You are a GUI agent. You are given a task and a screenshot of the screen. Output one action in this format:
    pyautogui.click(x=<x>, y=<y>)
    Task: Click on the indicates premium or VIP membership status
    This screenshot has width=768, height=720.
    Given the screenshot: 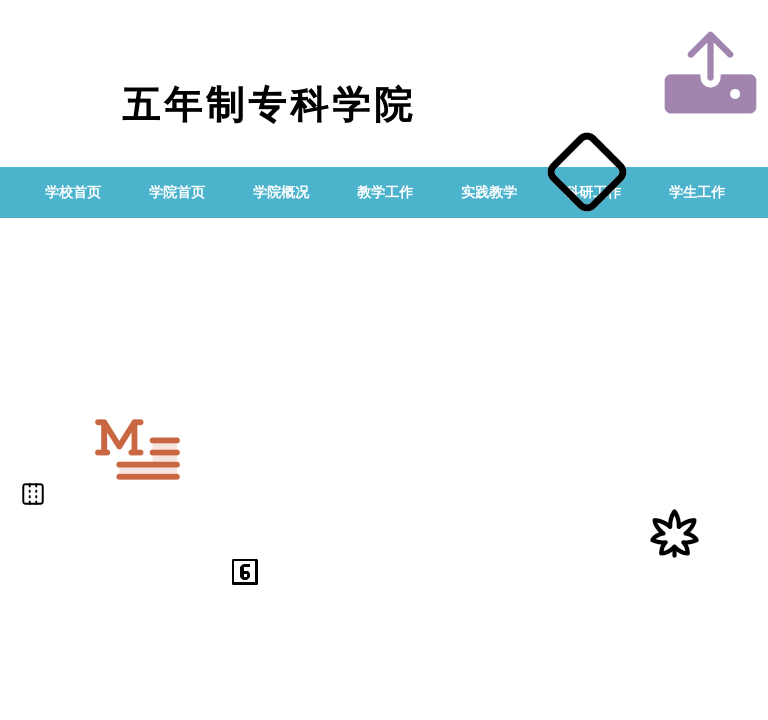 What is the action you would take?
    pyautogui.click(x=587, y=172)
    